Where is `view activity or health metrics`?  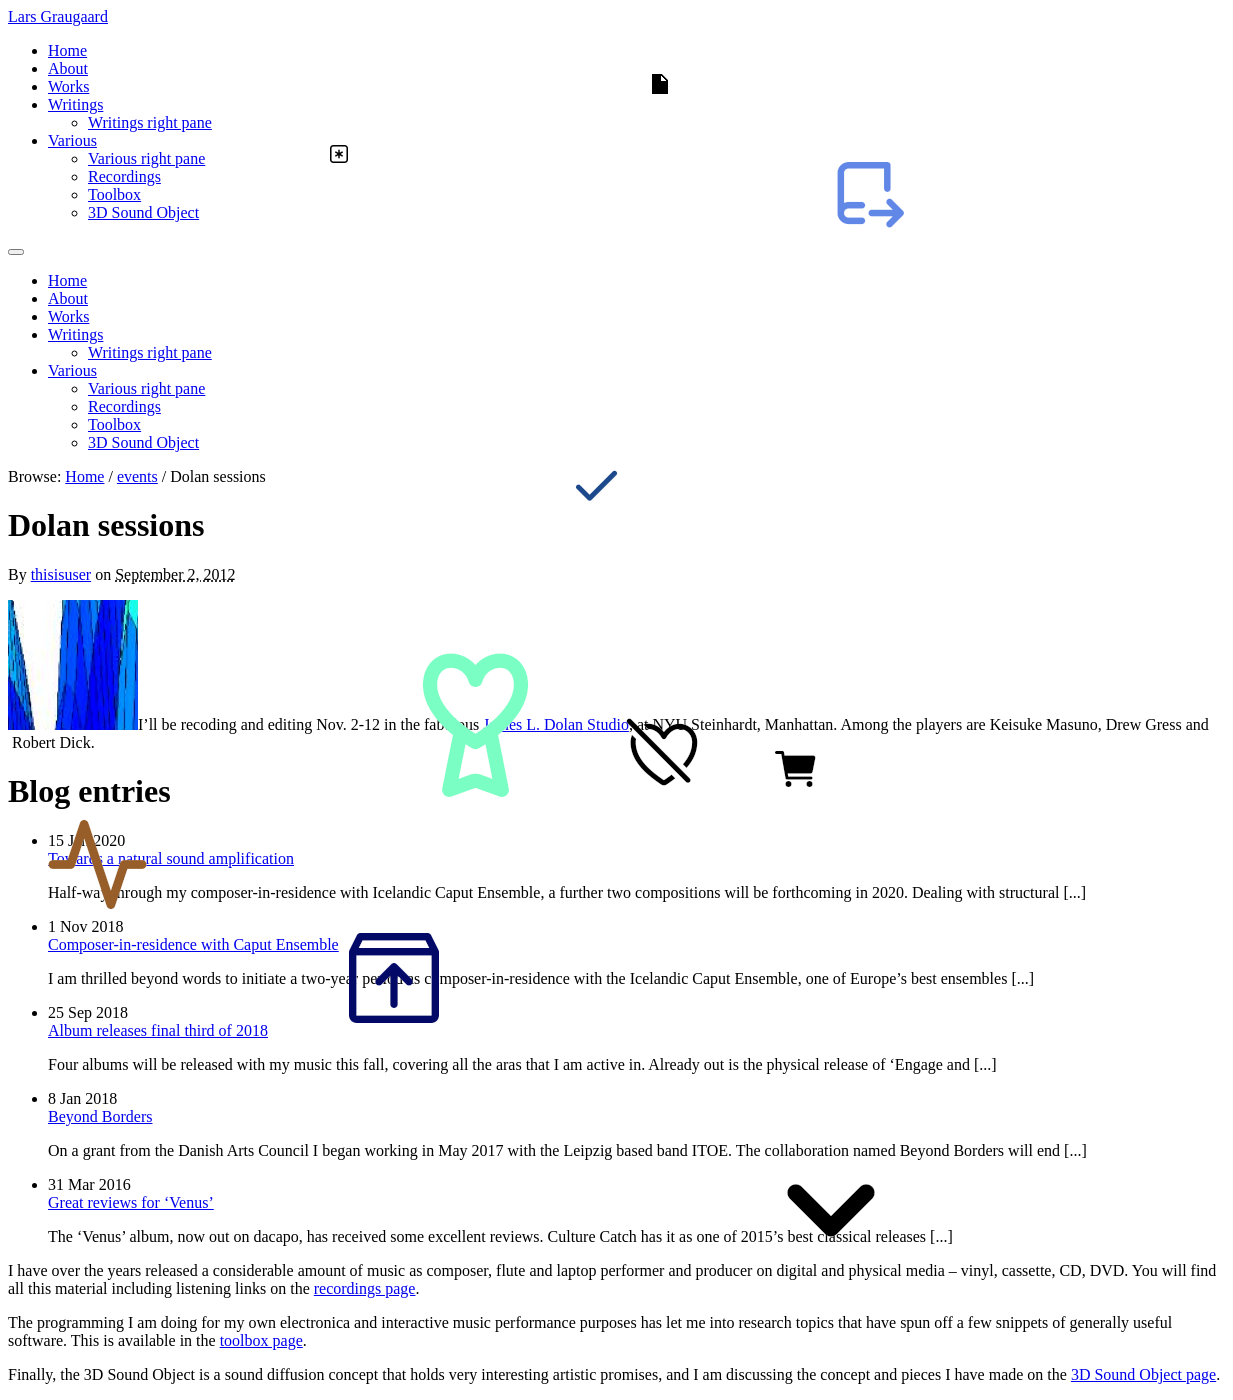 view activity or health metrics is located at coordinates (97, 864).